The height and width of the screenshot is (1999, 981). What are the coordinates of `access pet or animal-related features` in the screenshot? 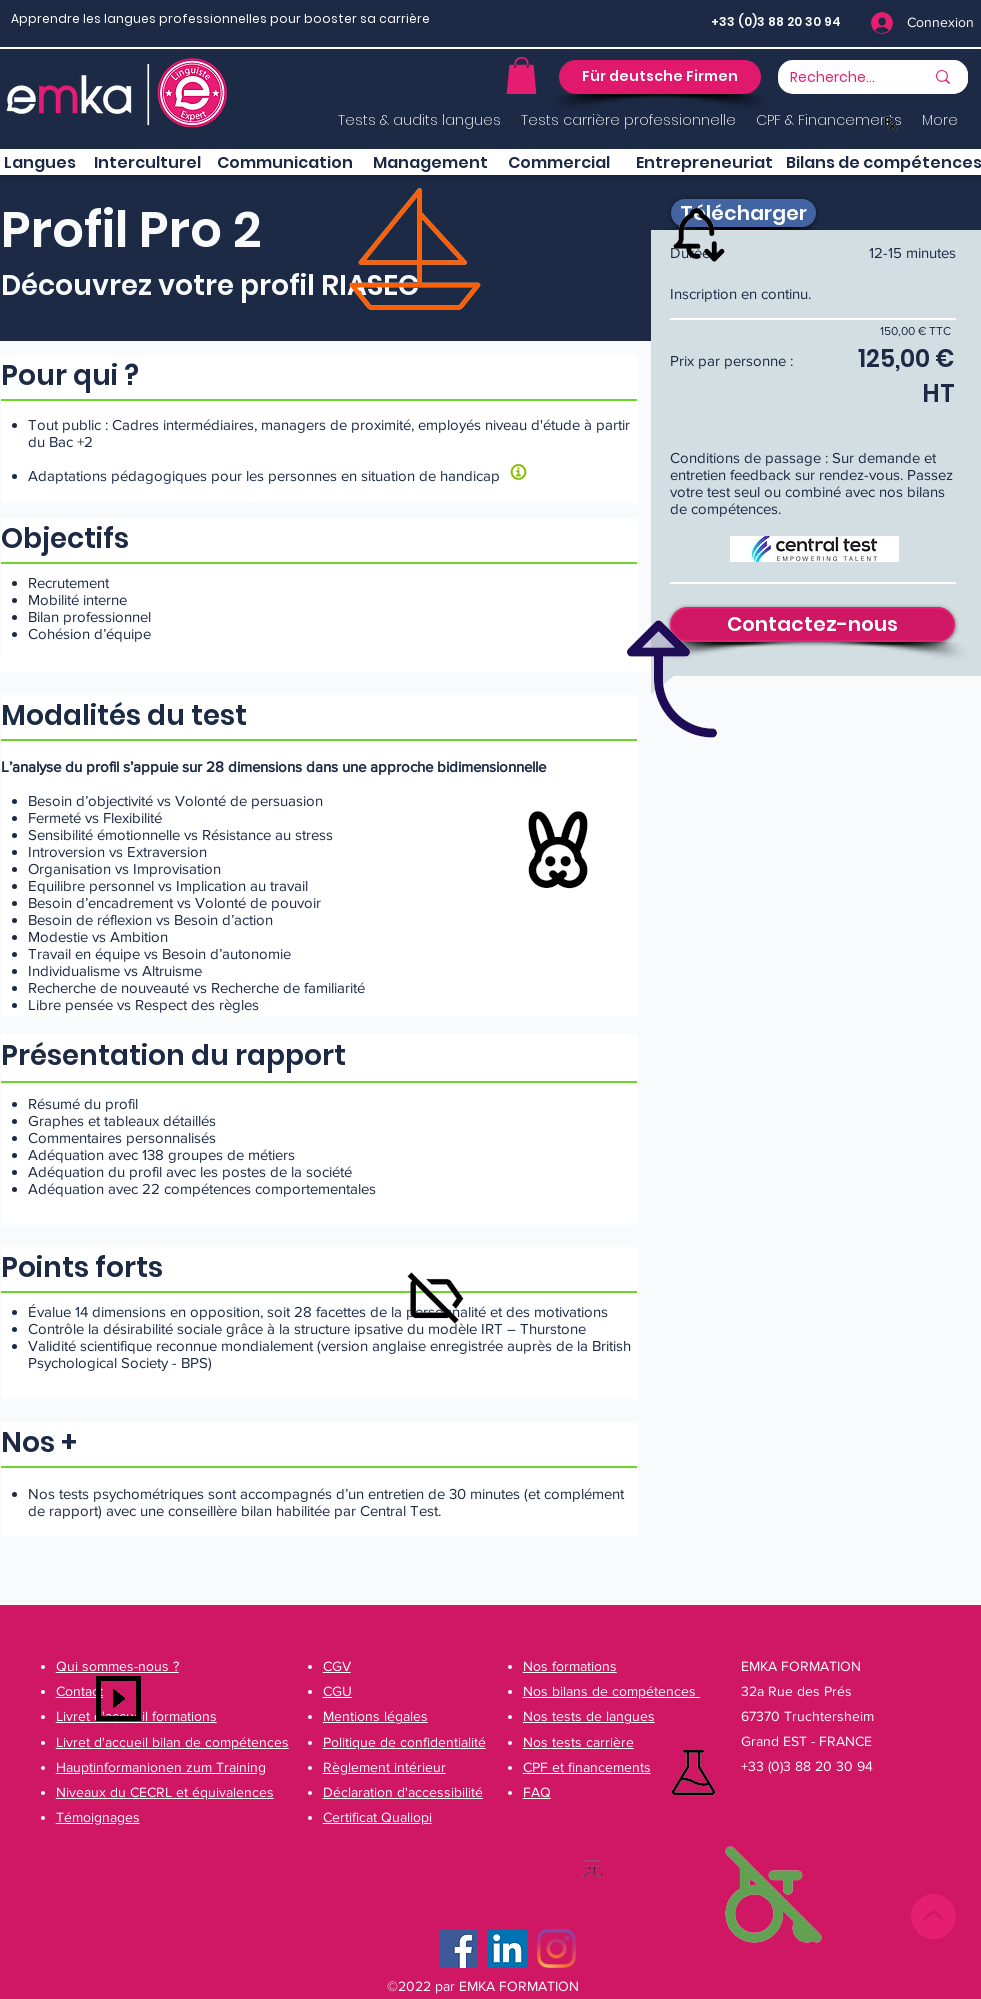 It's located at (558, 851).